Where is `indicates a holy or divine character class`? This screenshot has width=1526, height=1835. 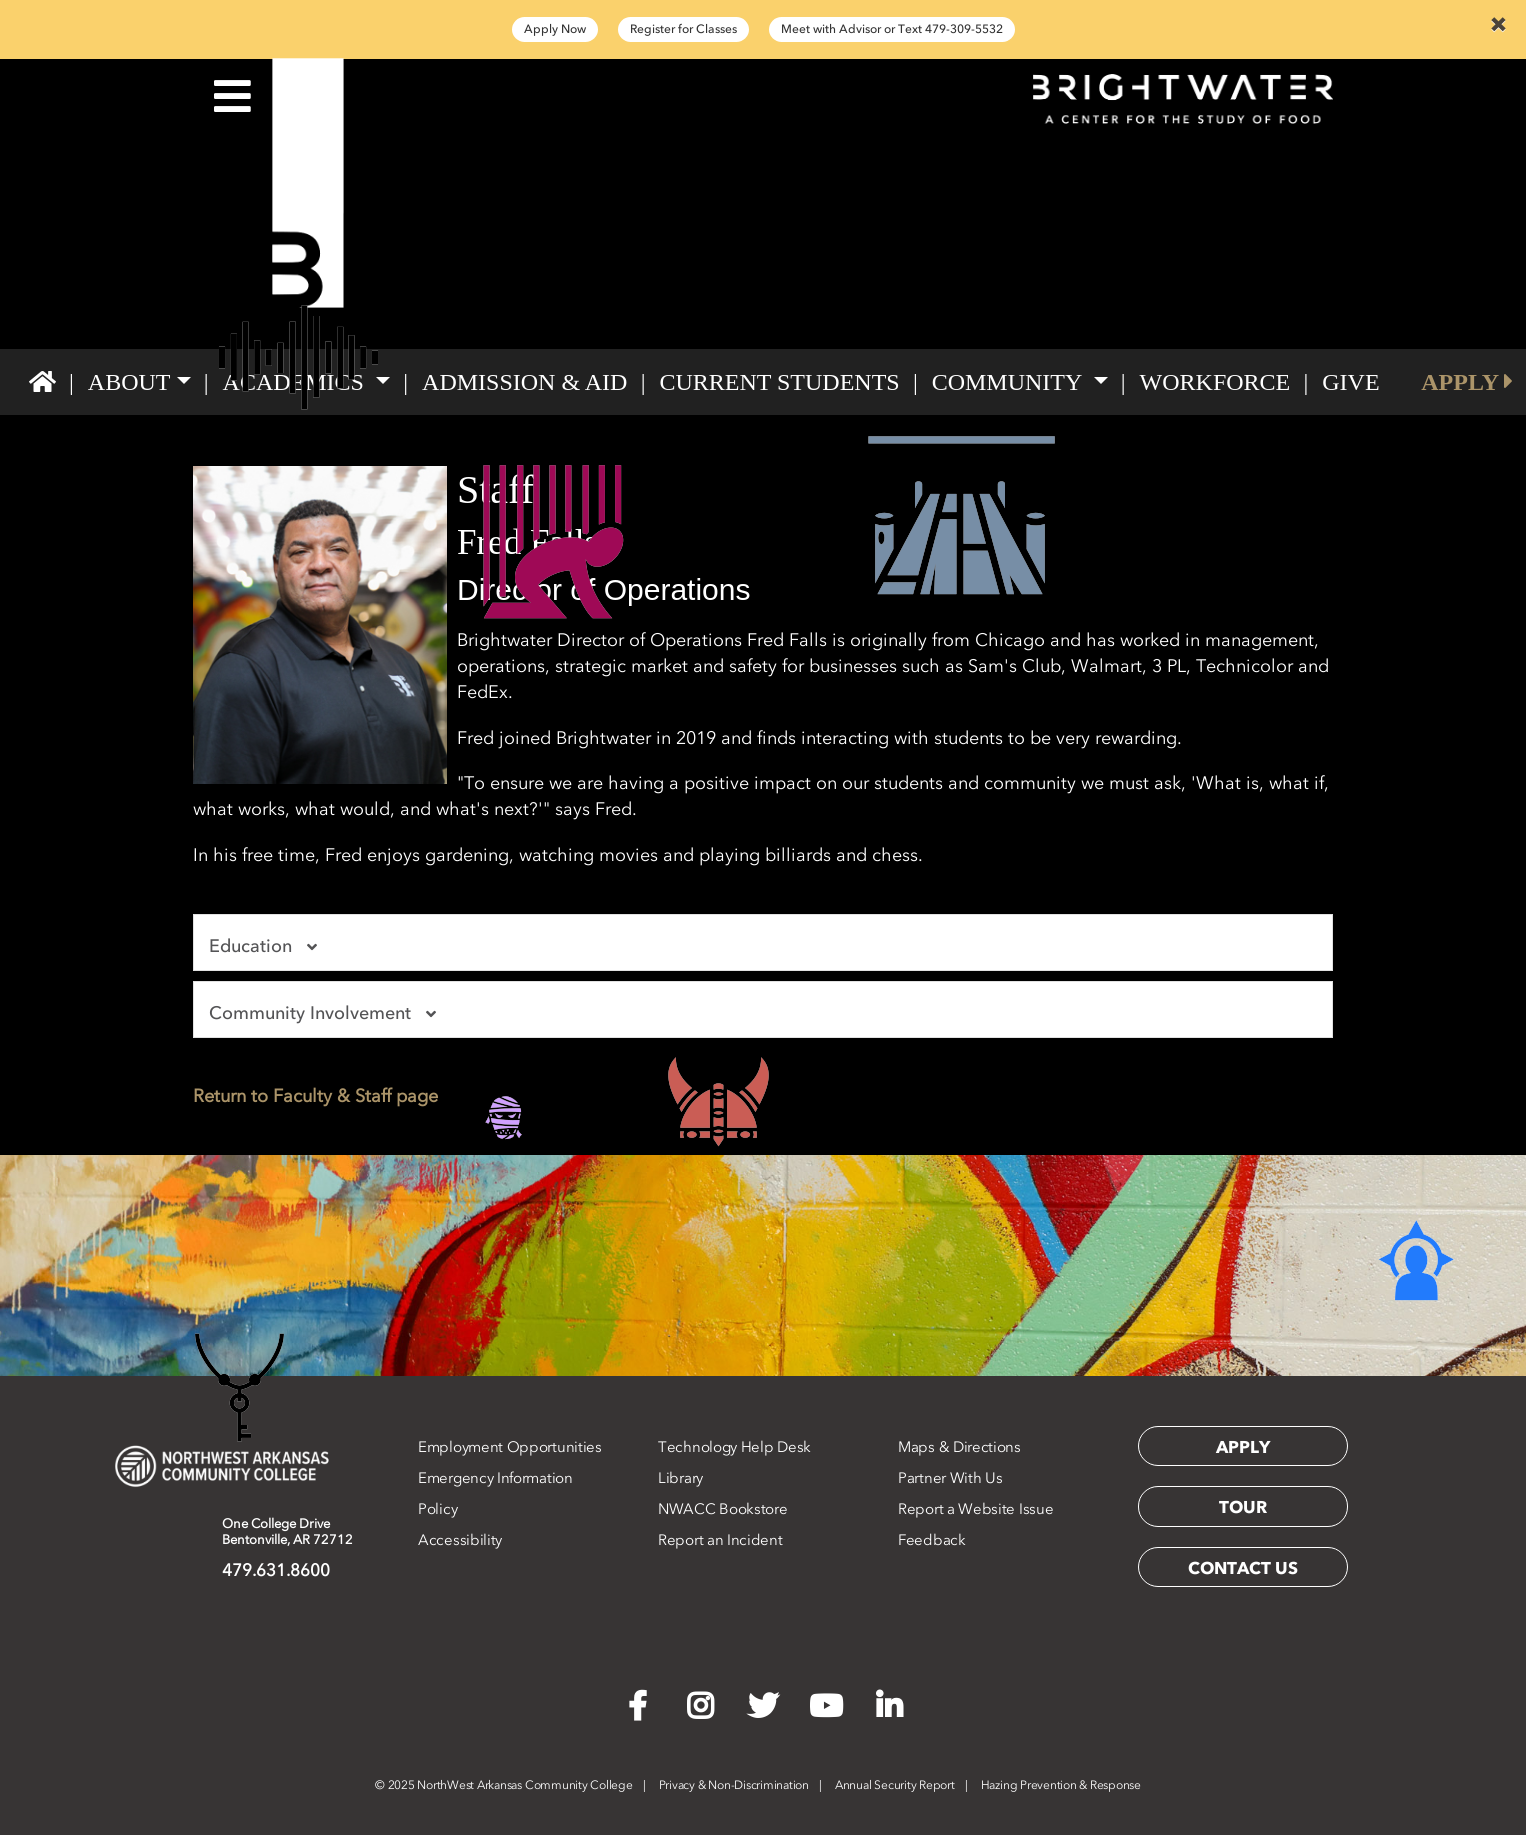 indicates a holy or divine character class is located at coordinates (1416, 1260).